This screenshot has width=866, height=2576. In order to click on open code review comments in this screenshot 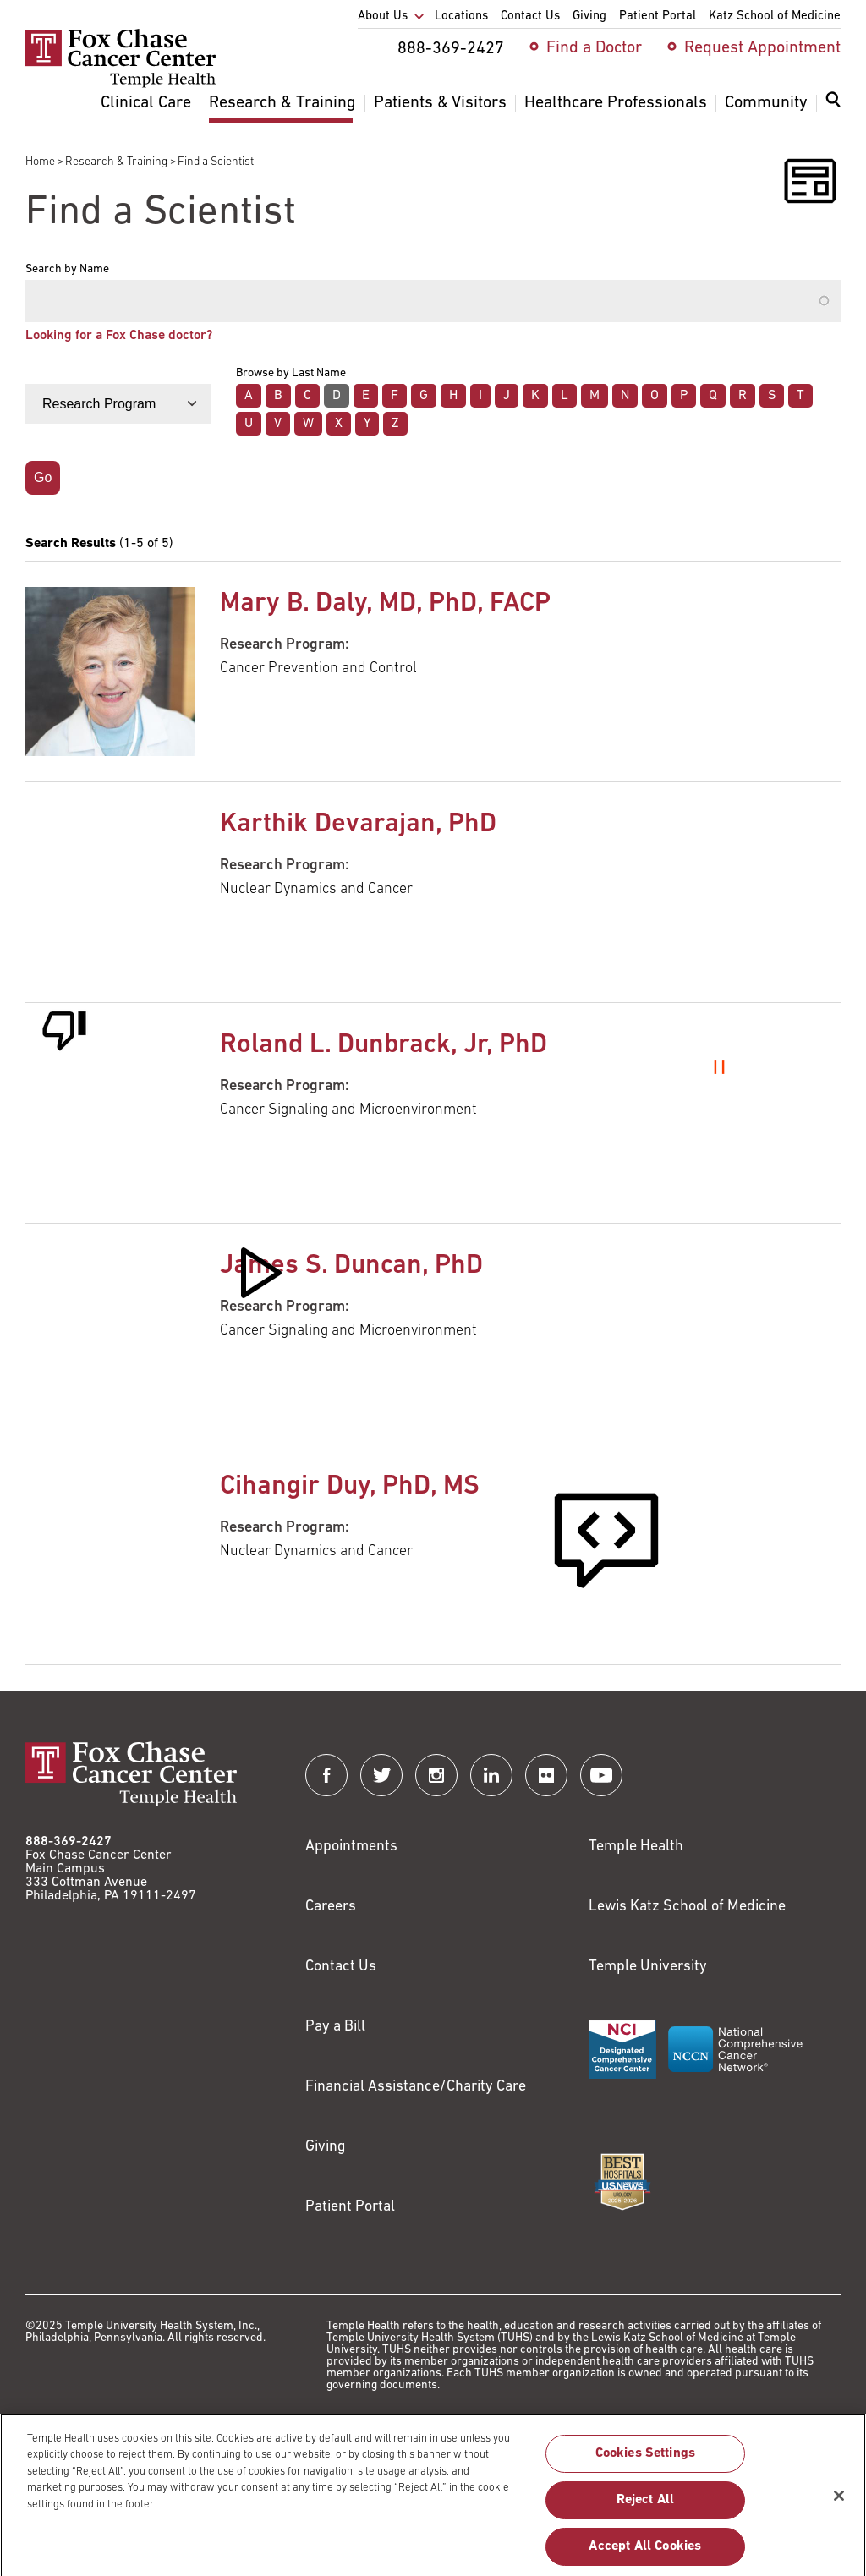, I will do `click(606, 1537)`.